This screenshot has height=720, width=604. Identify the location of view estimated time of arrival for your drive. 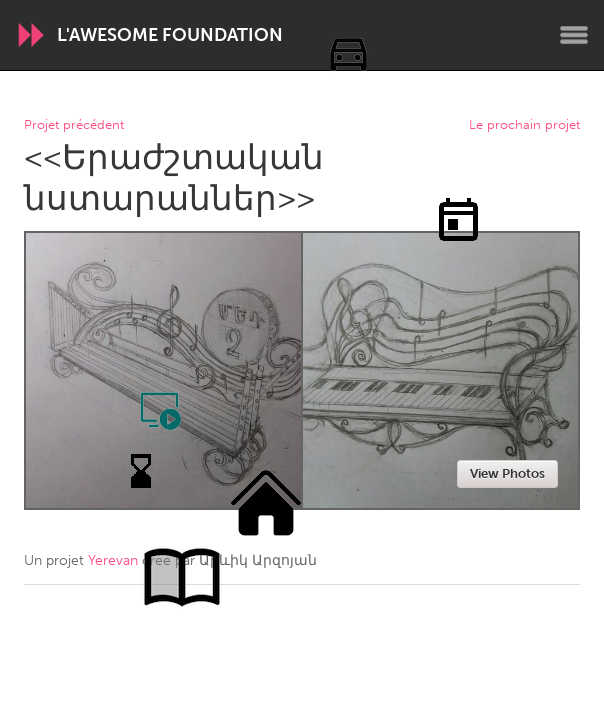
(348, 54).